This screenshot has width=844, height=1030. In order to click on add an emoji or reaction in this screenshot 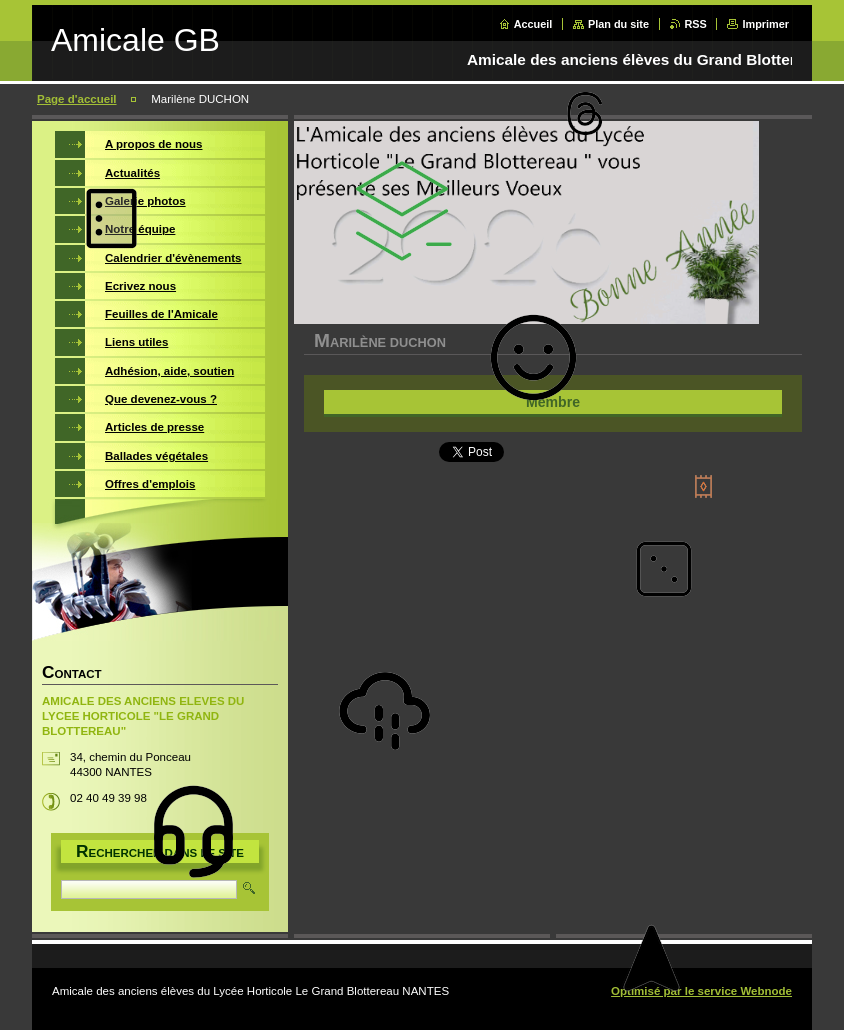, I will do `click(533, 357)`.